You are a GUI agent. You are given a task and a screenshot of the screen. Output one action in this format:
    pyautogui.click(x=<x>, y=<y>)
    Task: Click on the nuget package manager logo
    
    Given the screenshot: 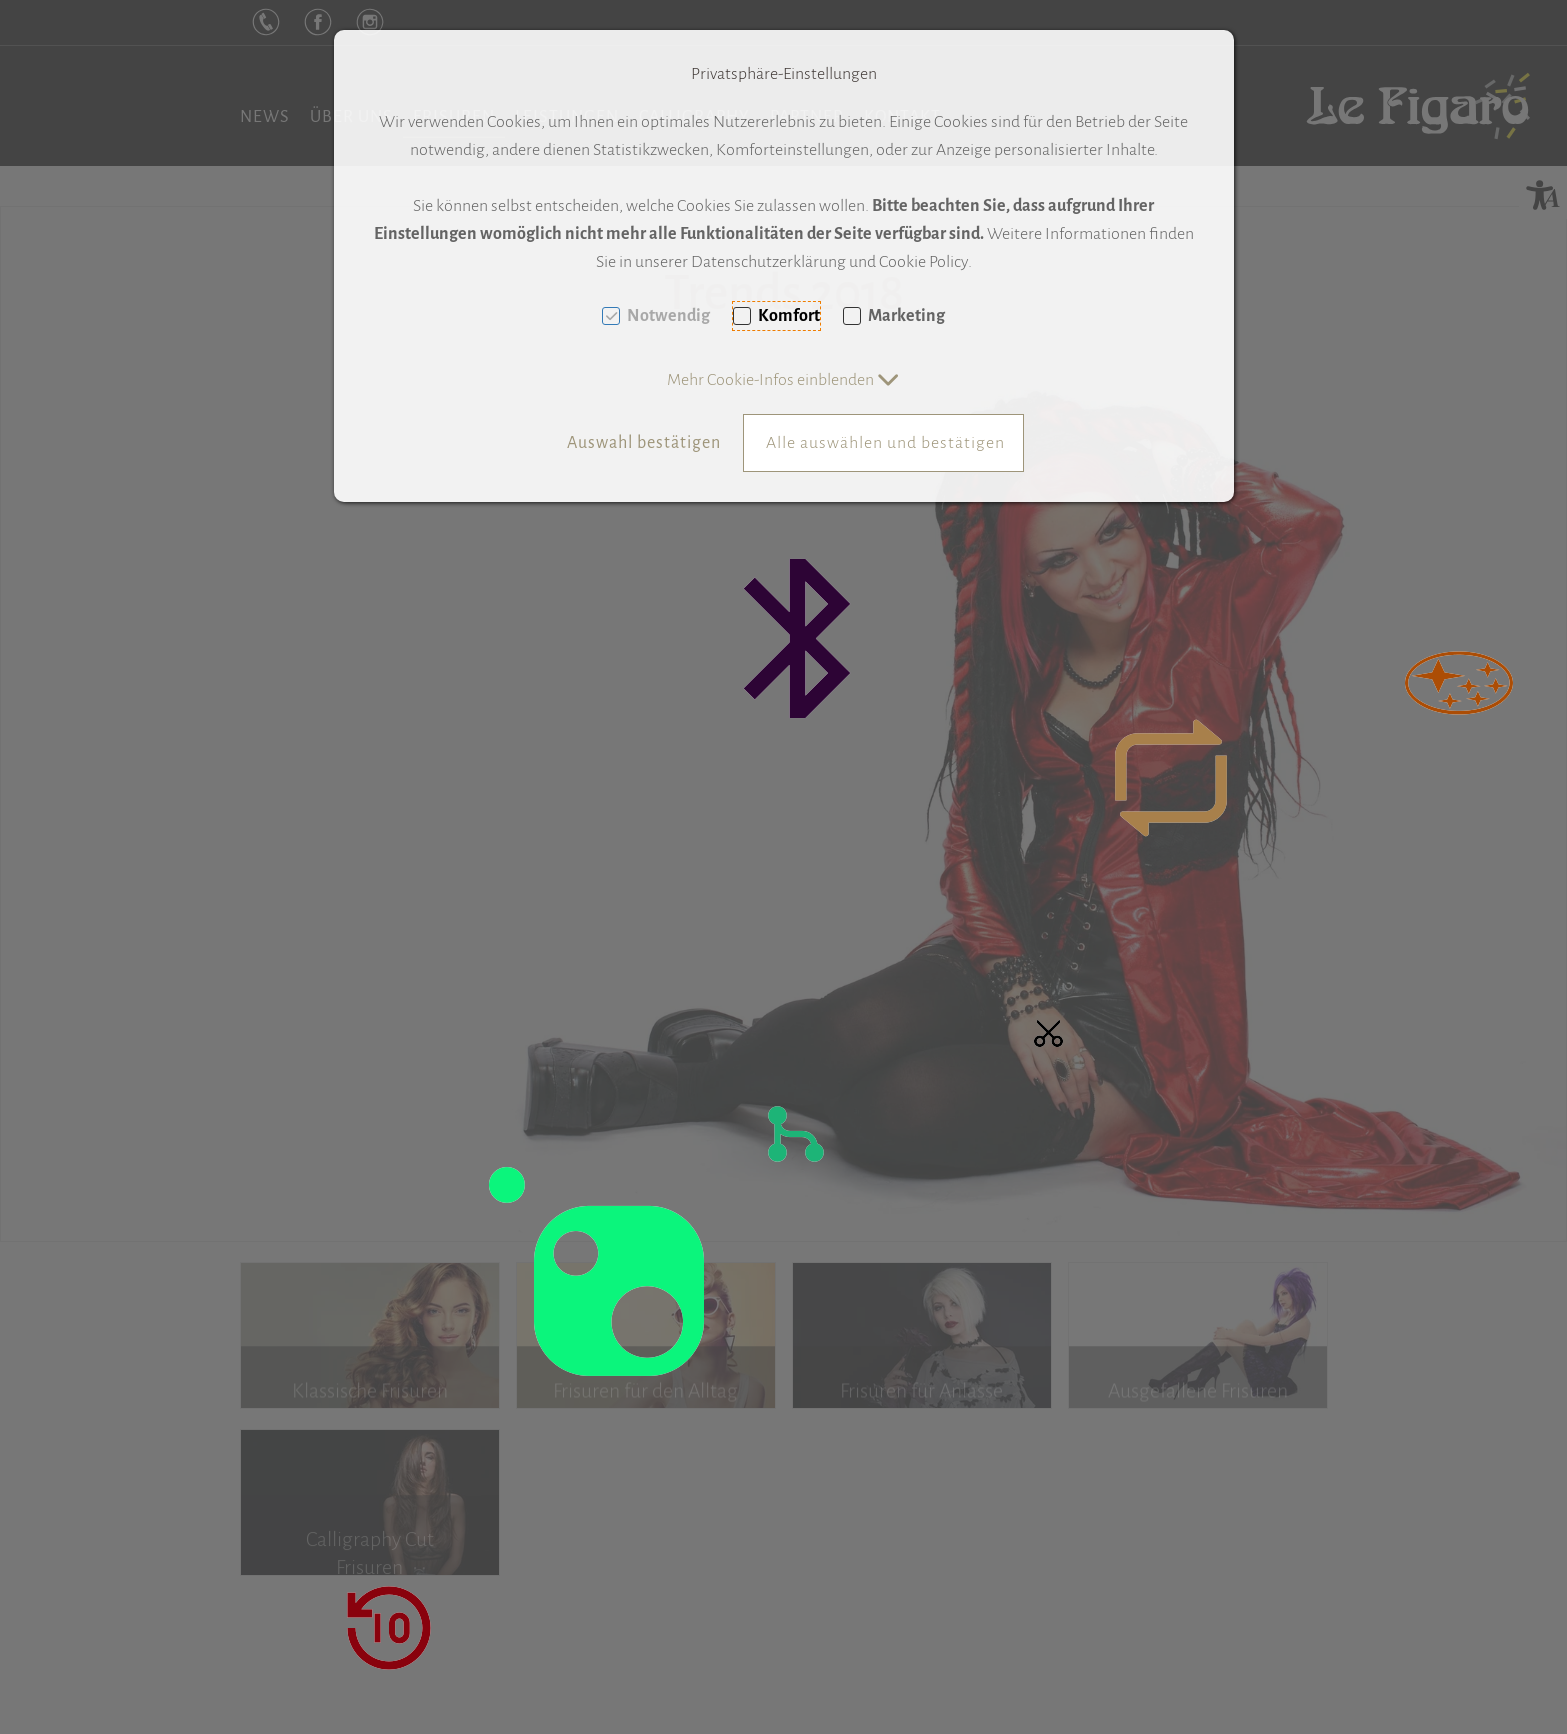 What is the action you would take?
    pyautogui.click(x=596, y=1271)
    